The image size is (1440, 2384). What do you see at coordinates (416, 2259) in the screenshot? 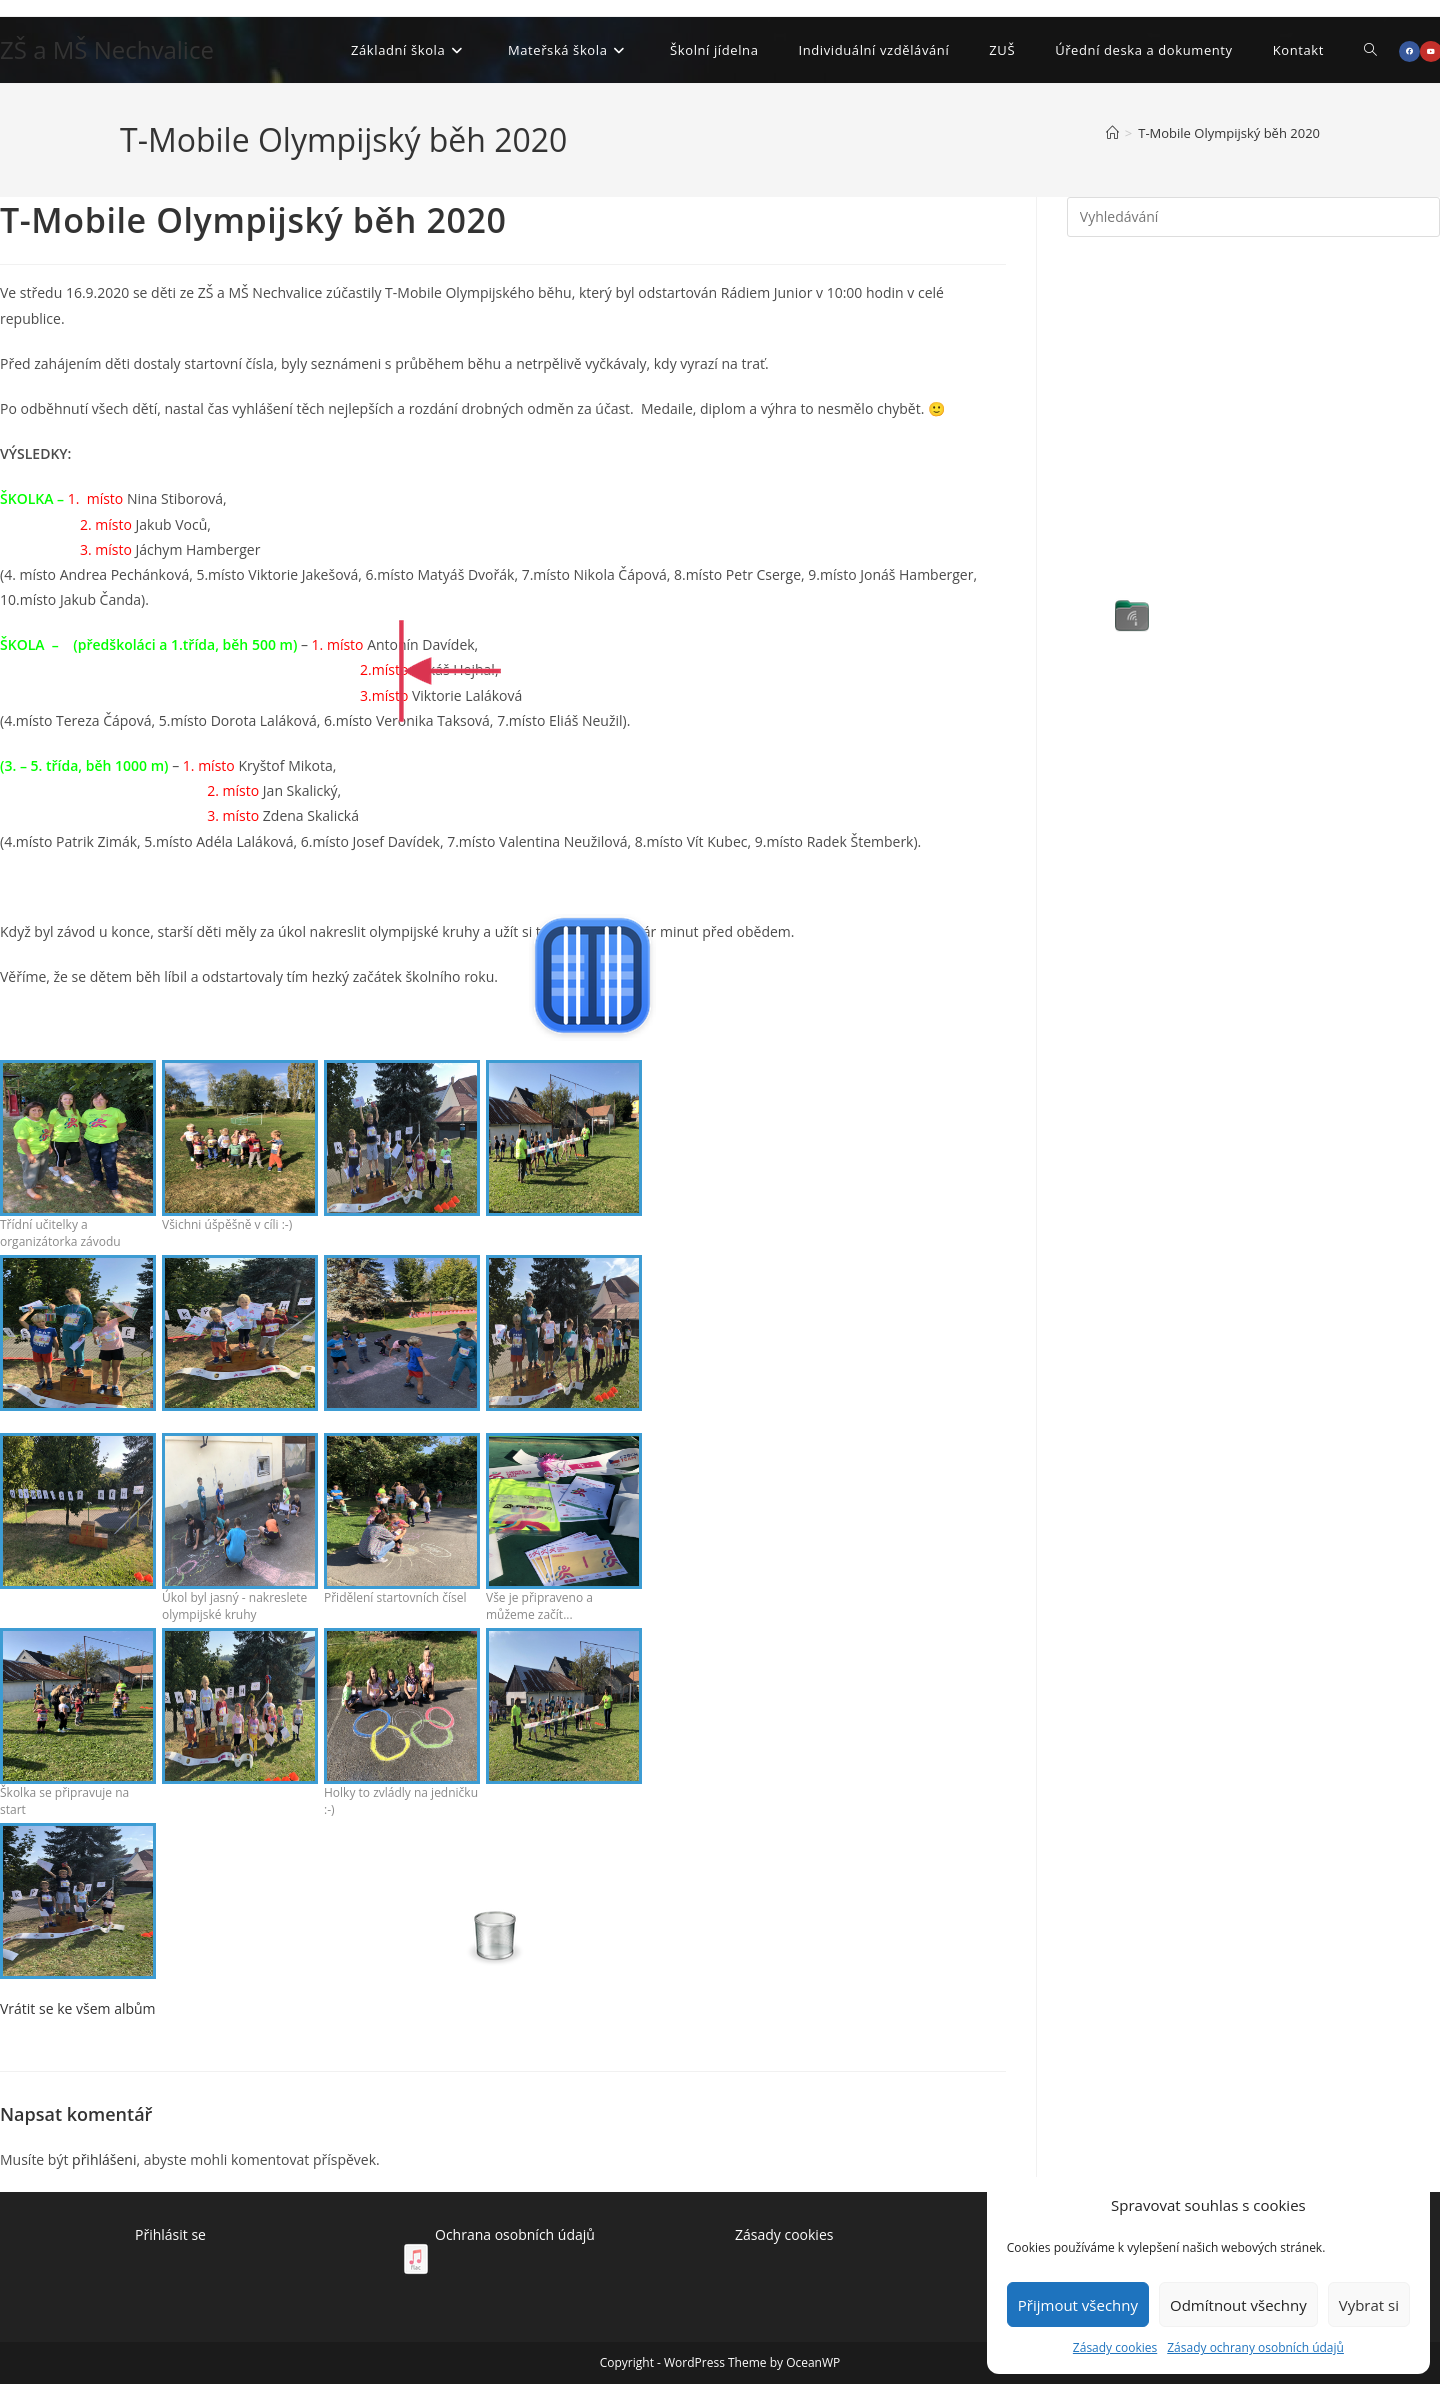
I see `a flac audio file` at bounding box center [416, 2259].